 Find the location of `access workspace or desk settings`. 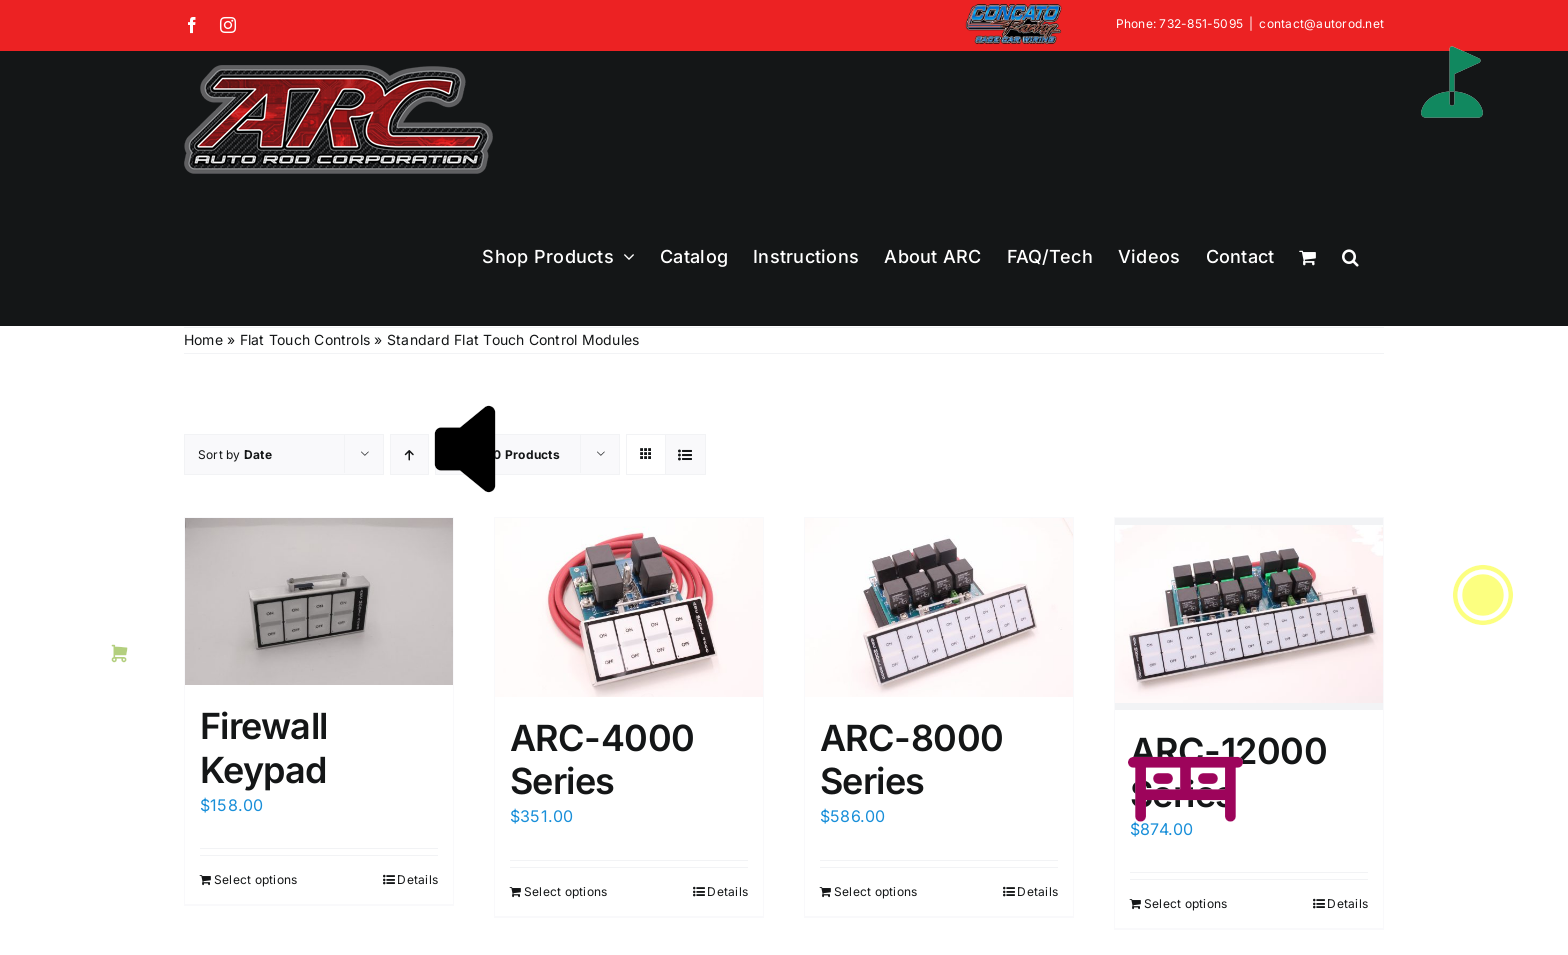

access workspace or desk settings is located at coordinates (1185, 787).